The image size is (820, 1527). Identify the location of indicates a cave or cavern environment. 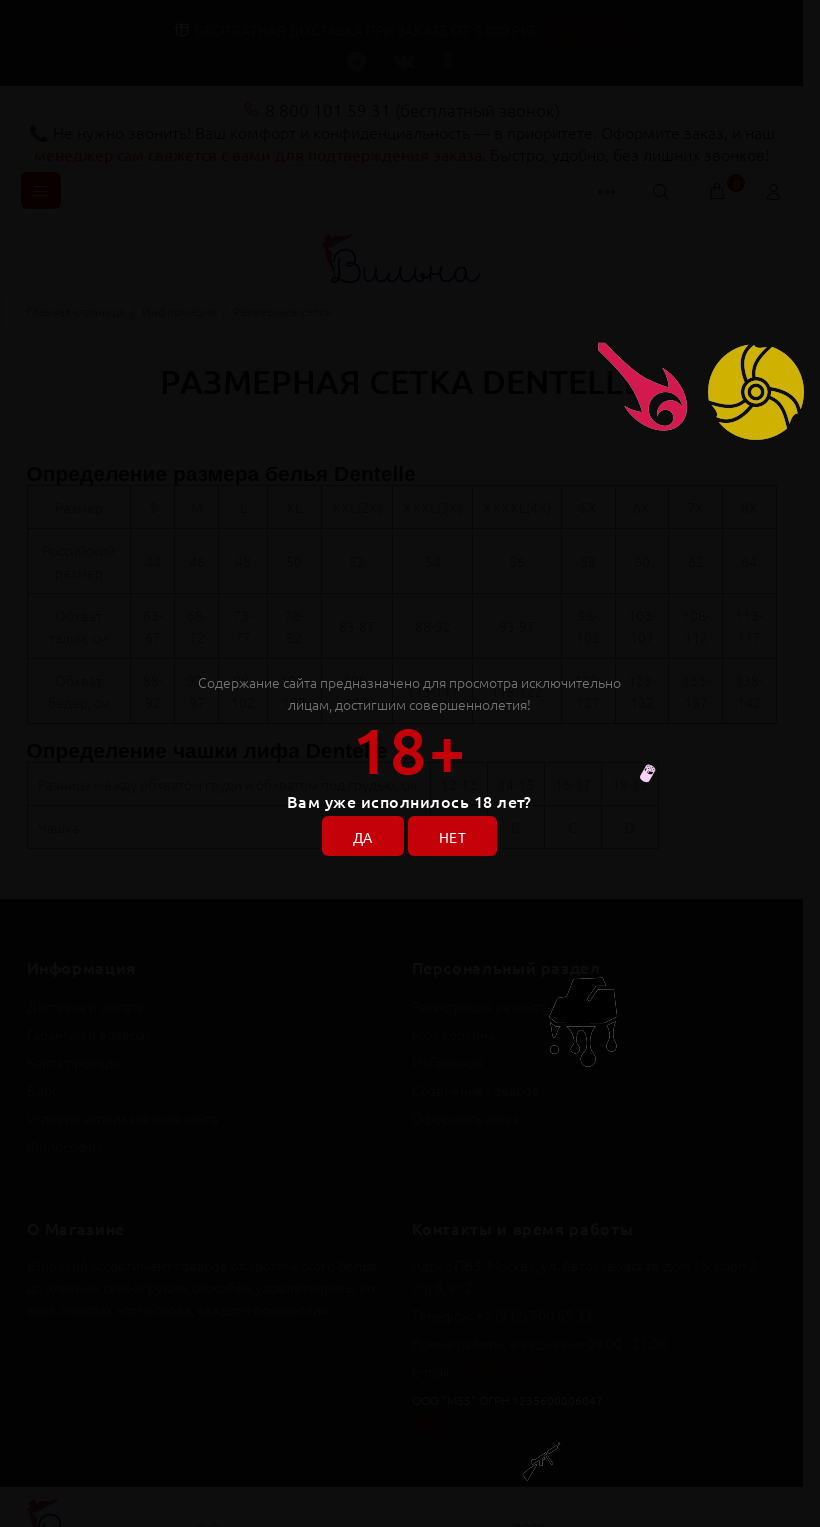
(586, 1022).